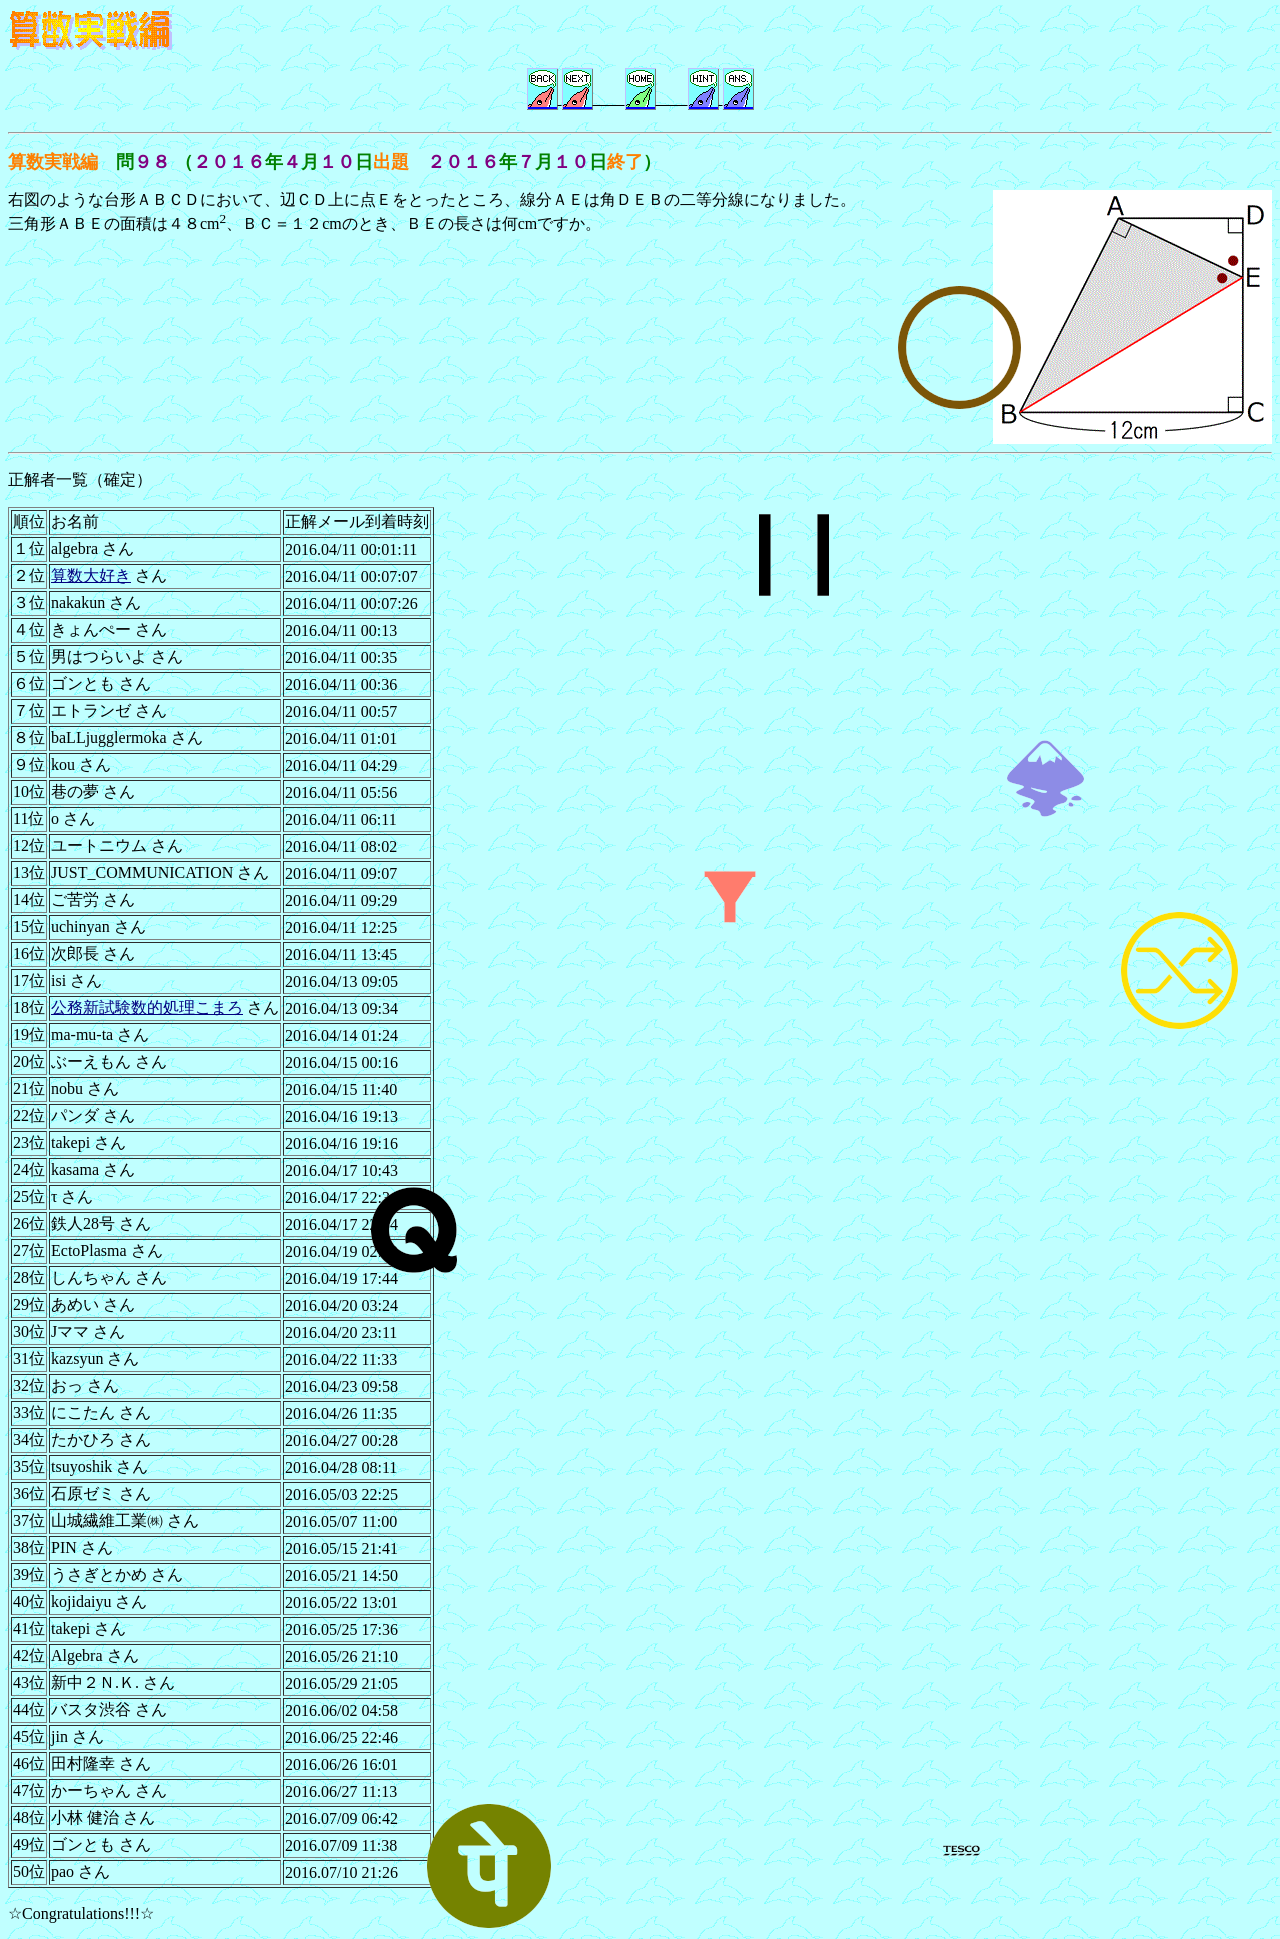 The width and height of the screenshot is (1280, 1939). What do you see at coordinates (1179, 970) in the screenshot?
I see `changedetection app logo` at bounding box center [1179, 970].